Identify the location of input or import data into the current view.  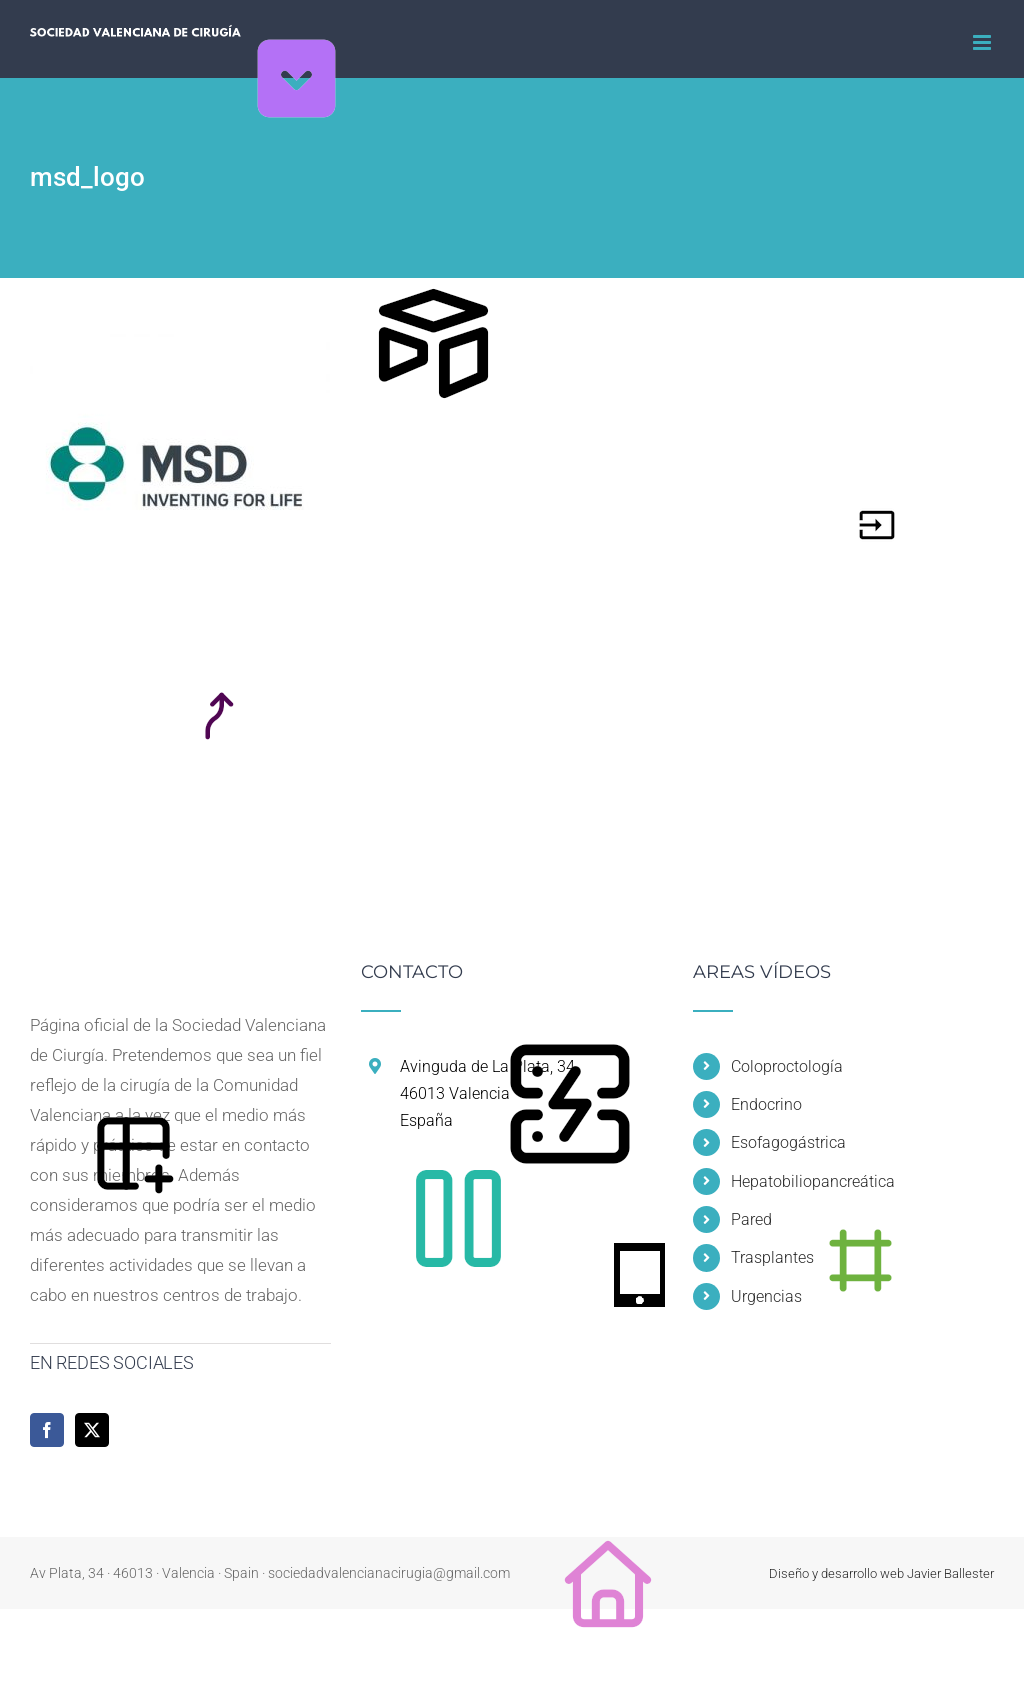
(877, 525).